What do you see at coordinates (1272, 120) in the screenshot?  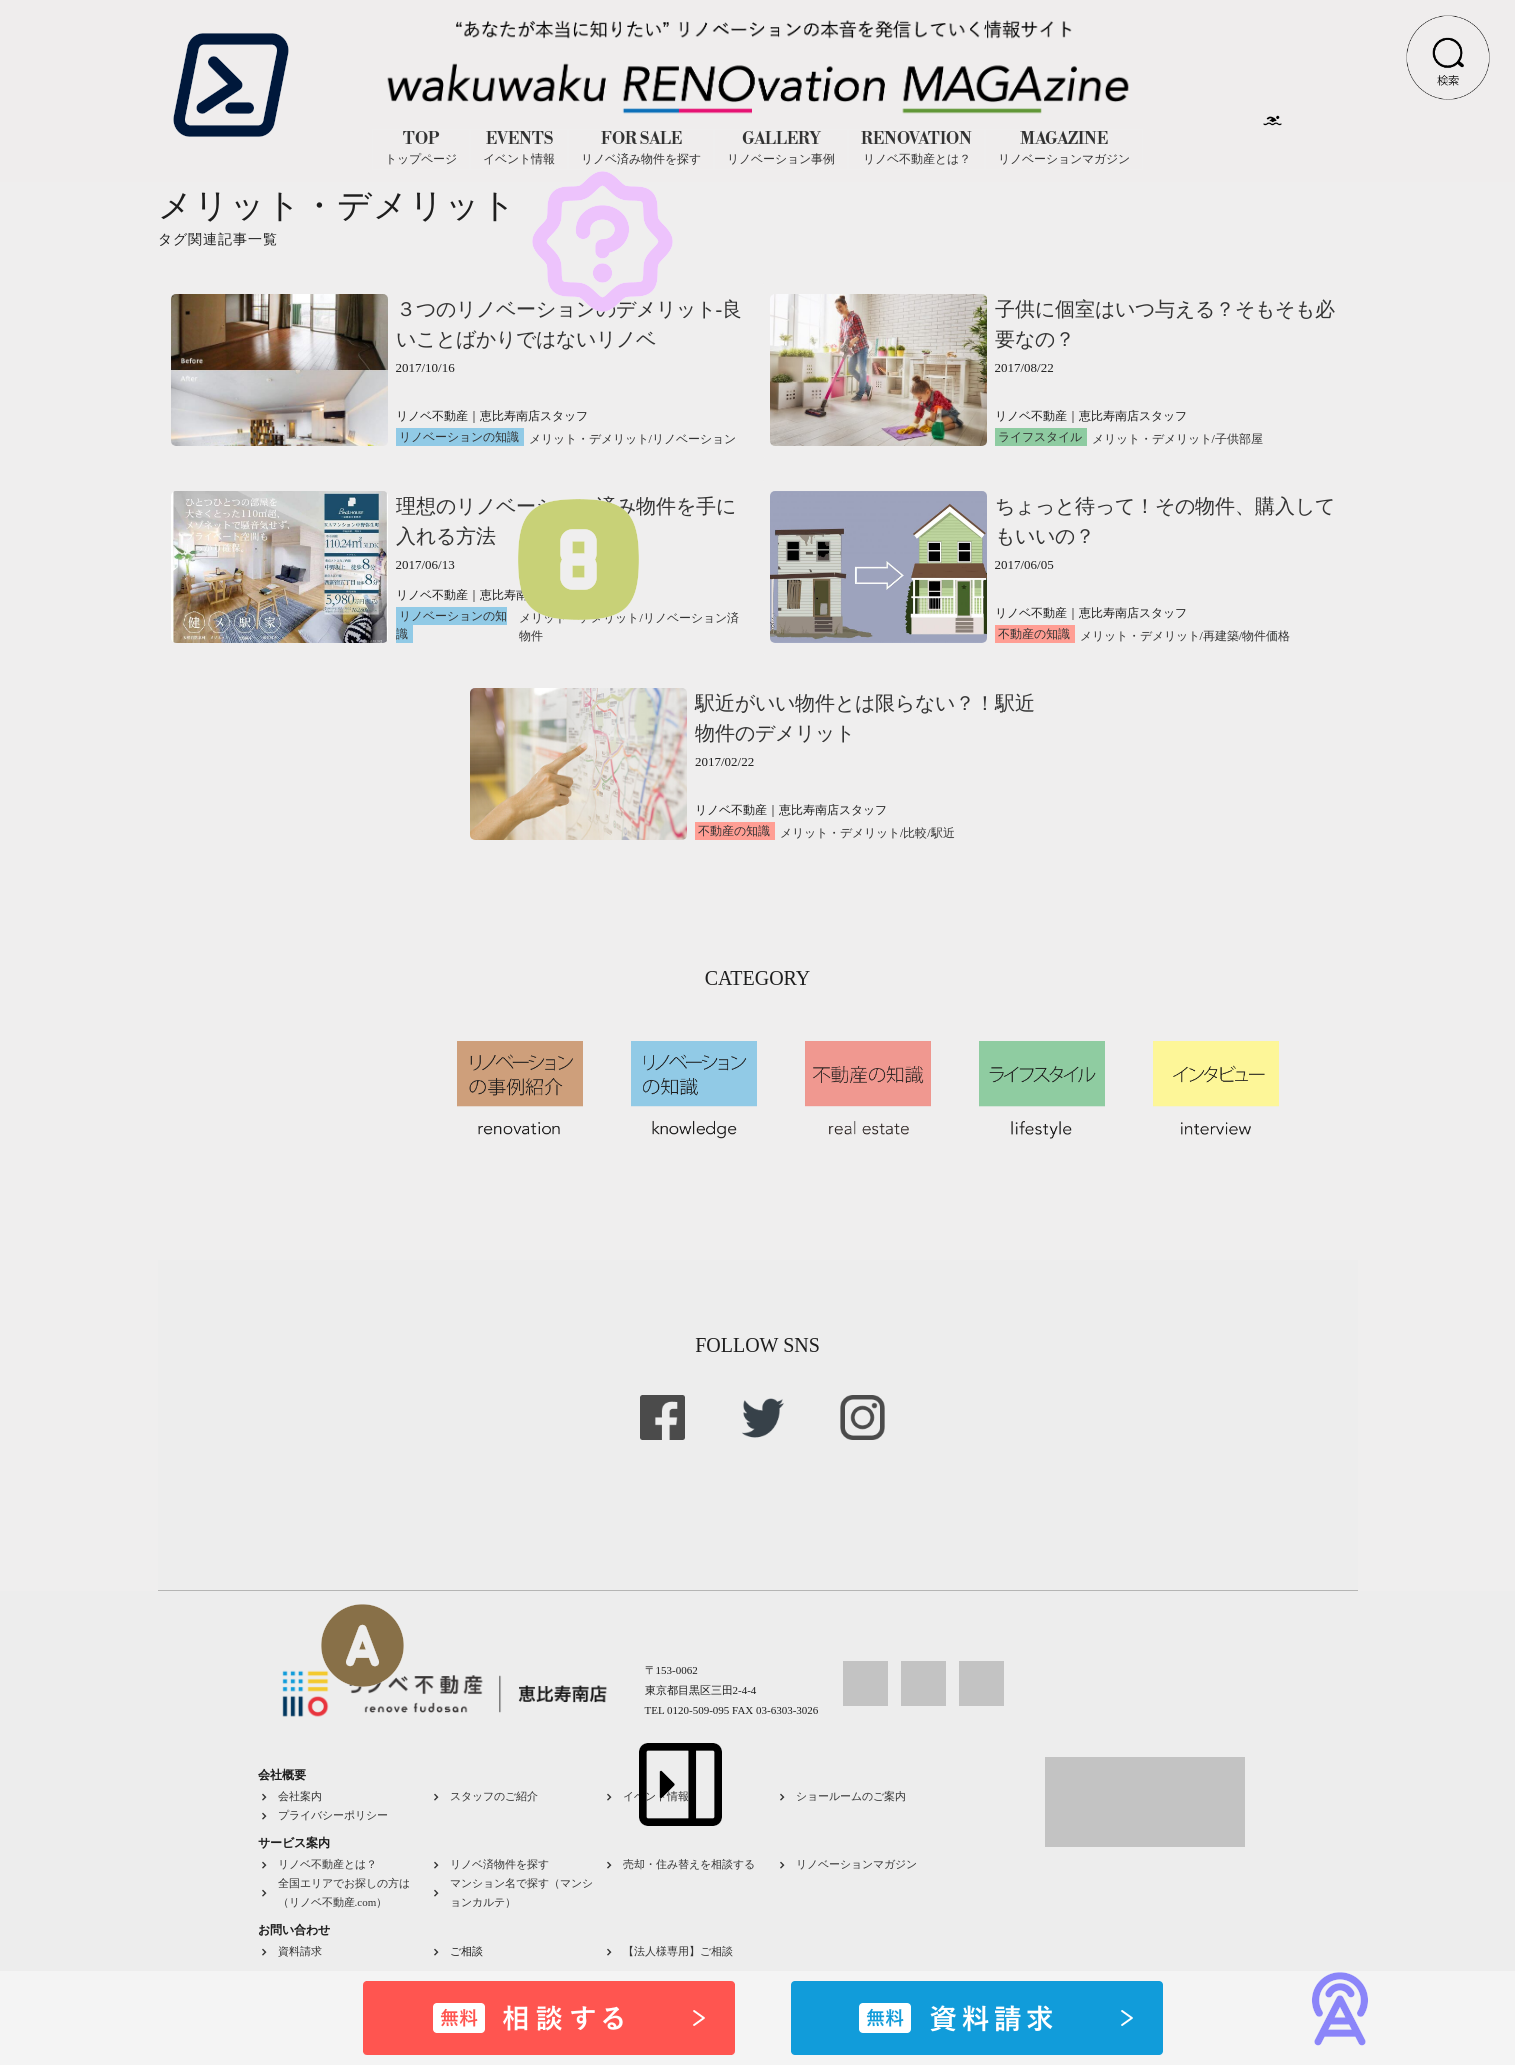 I see `access swimming pool or aquatic facilities` at bounding box center [1272, 120].